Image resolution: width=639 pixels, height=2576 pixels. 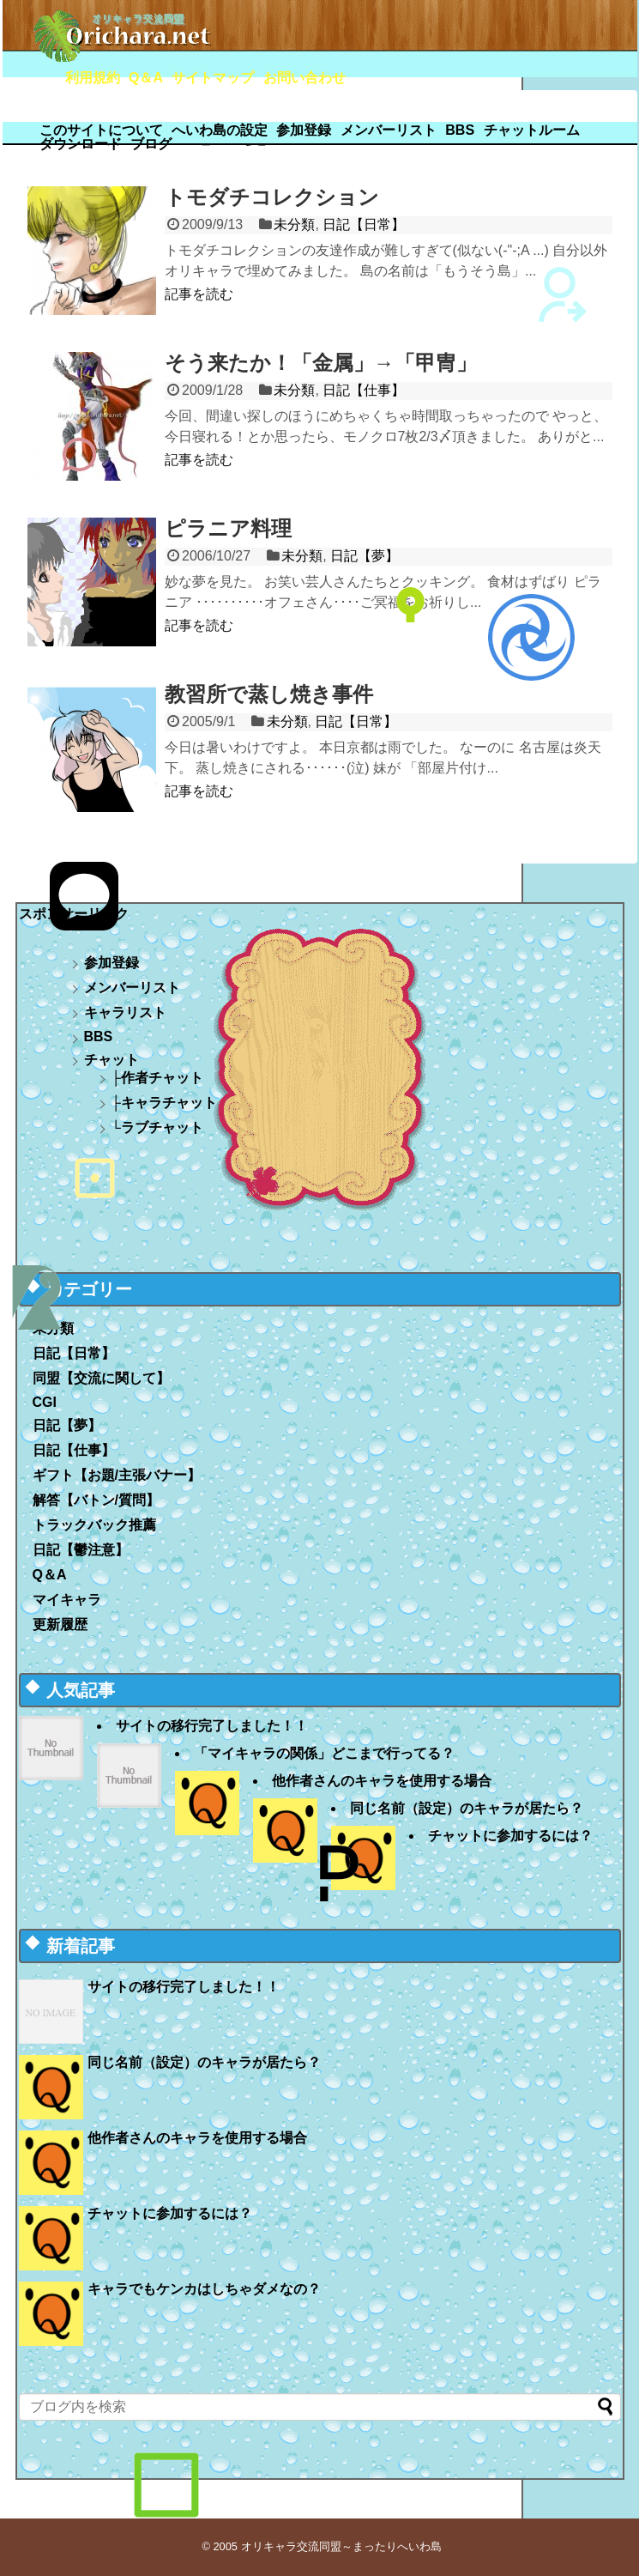 What do you see at coordinates (531, 637) in the screenshot?
I see `open the Katana application` at bounding box center [531, 637].